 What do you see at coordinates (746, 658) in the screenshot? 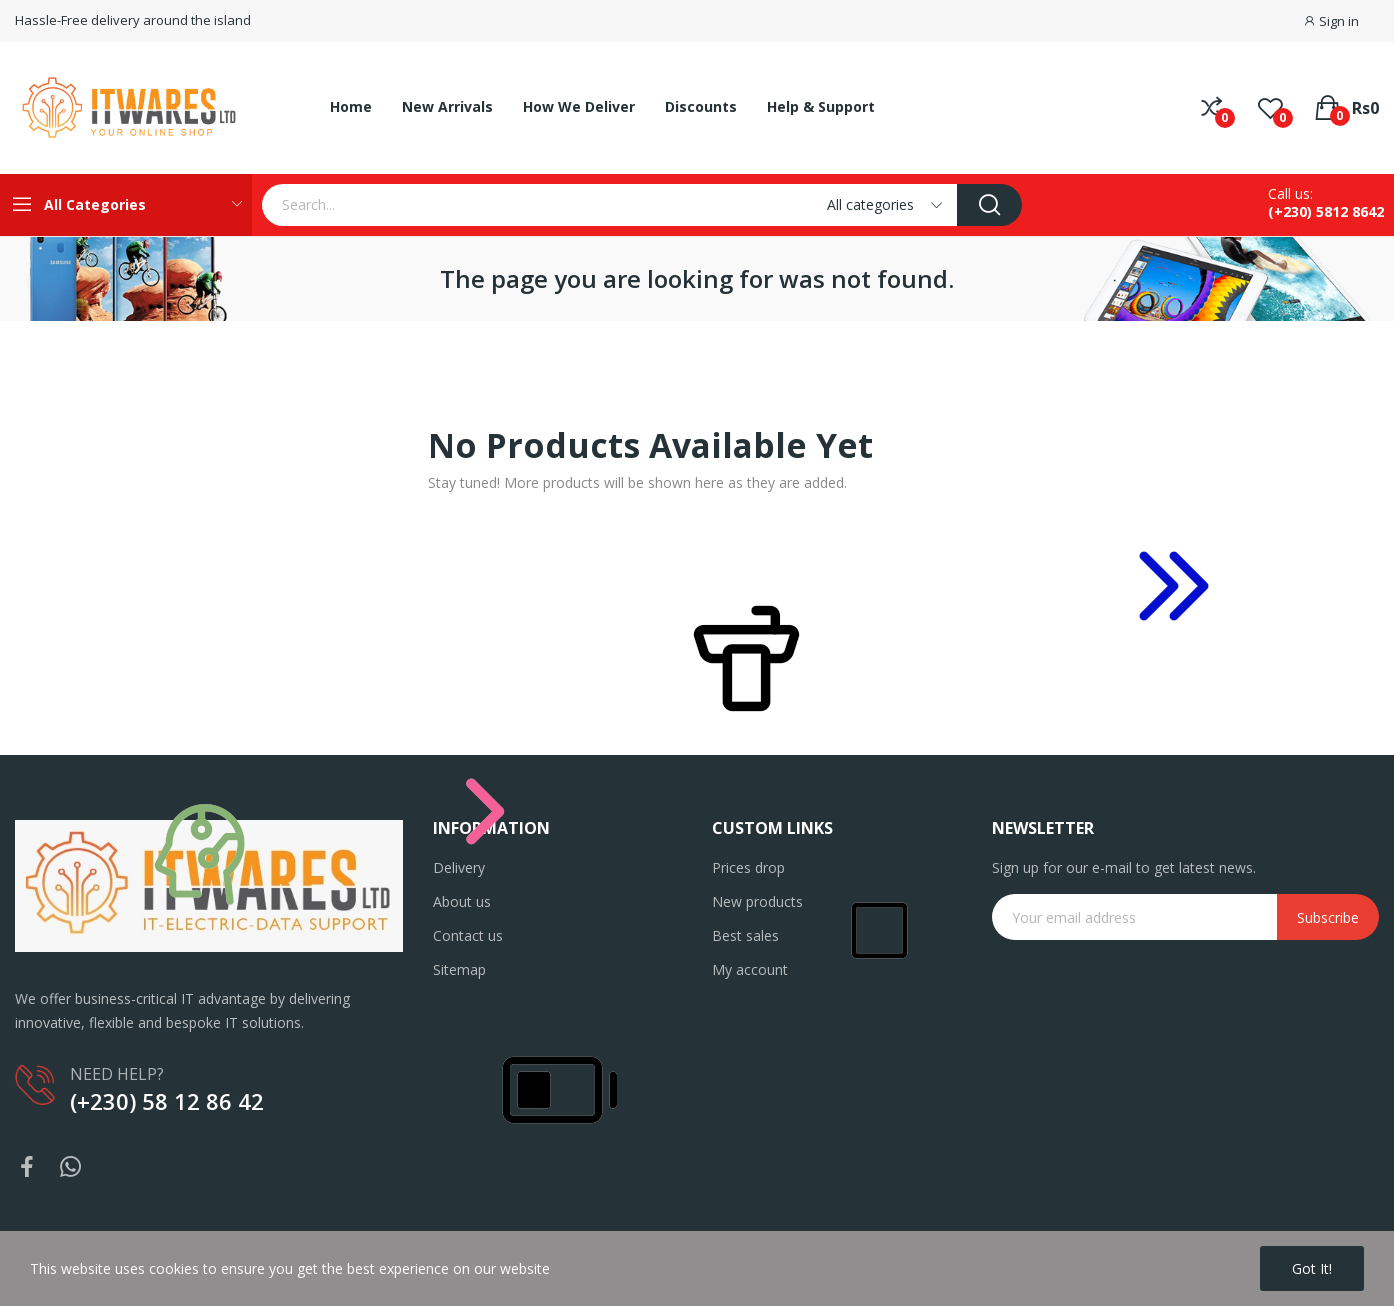
I see `access presentation or speaker mode` at bounding box center [746, 658].